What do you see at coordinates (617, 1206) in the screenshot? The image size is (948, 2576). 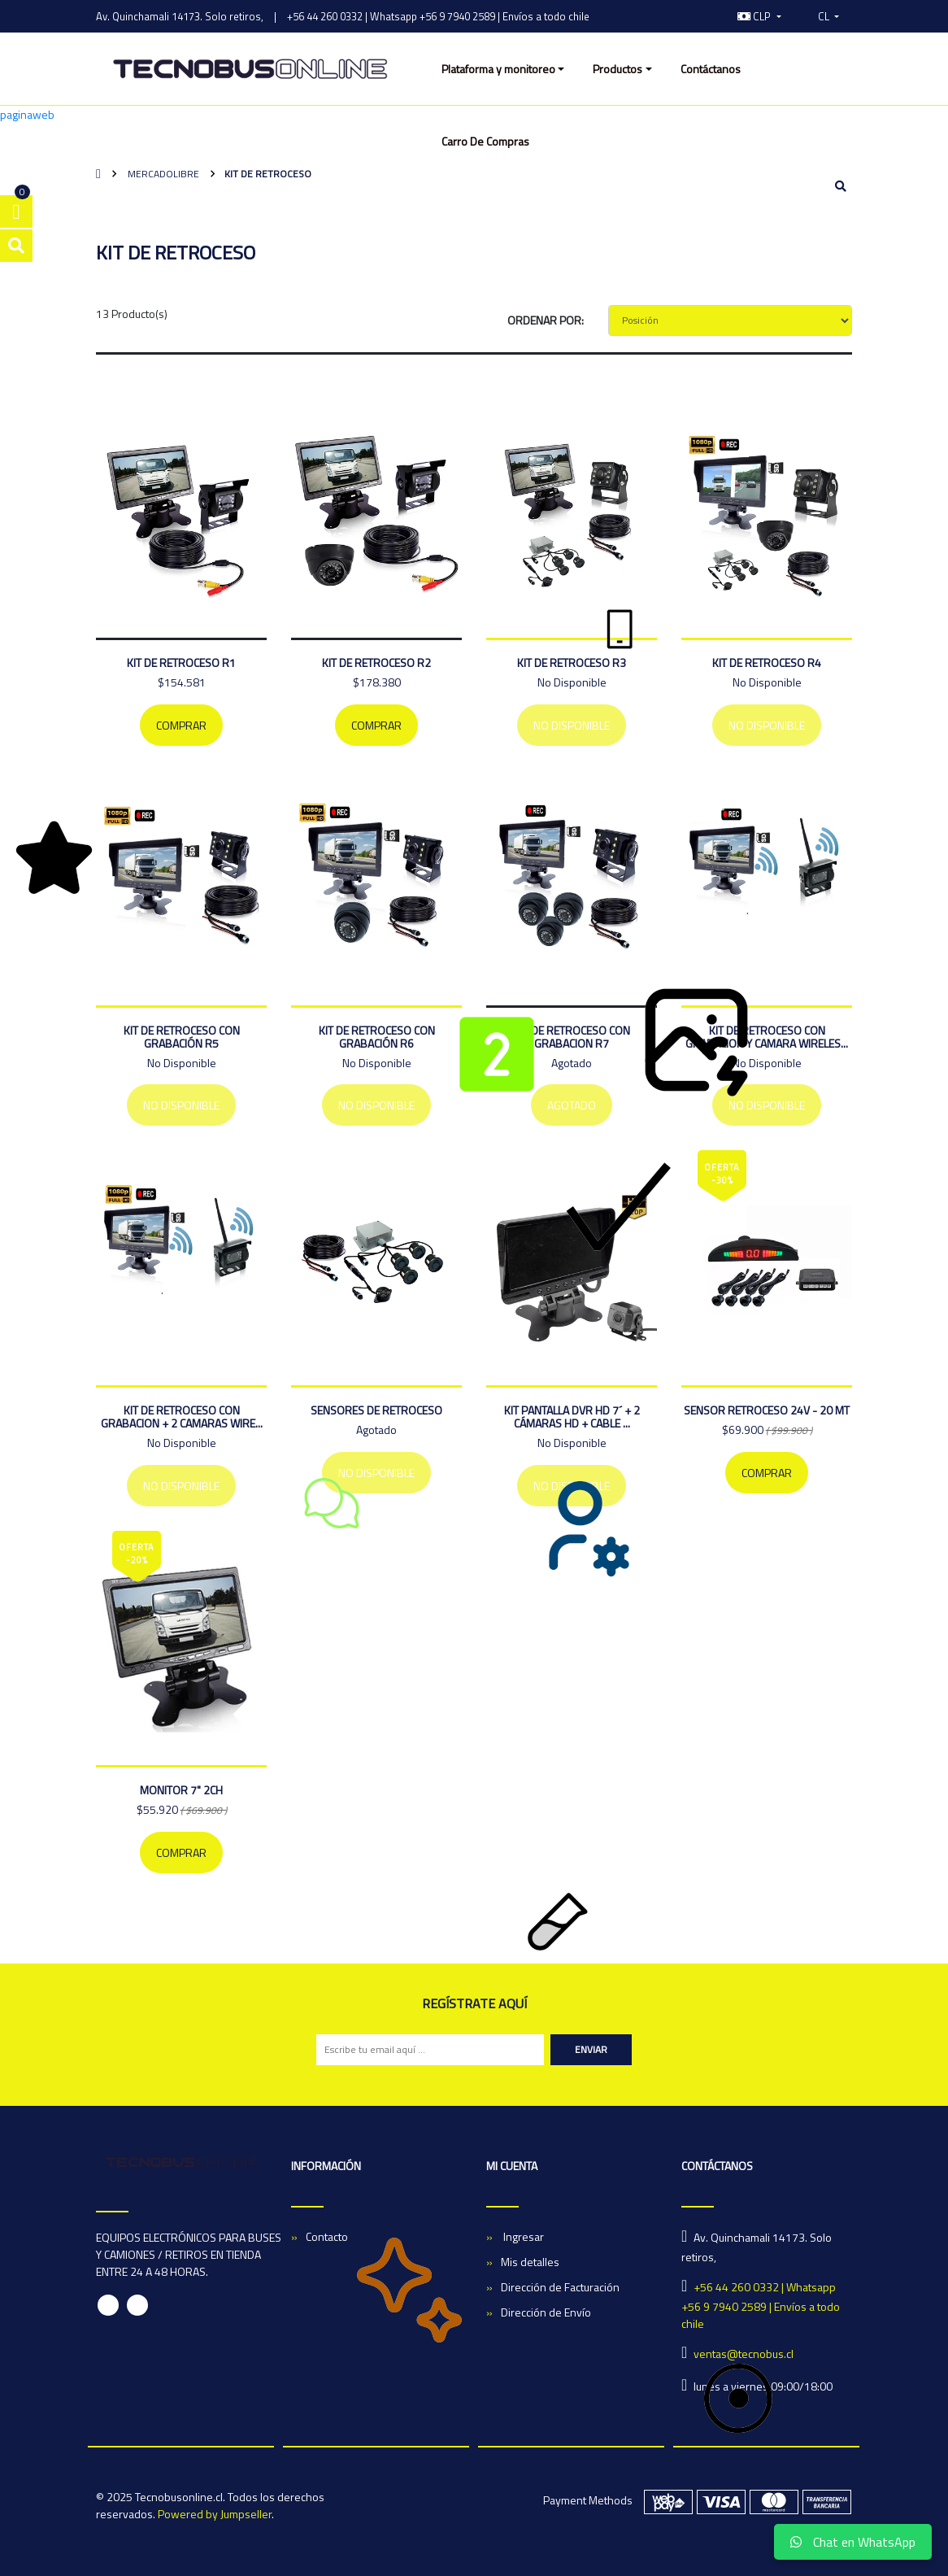 I see `confirm or submit an action` at bounding box center [617, 1206].